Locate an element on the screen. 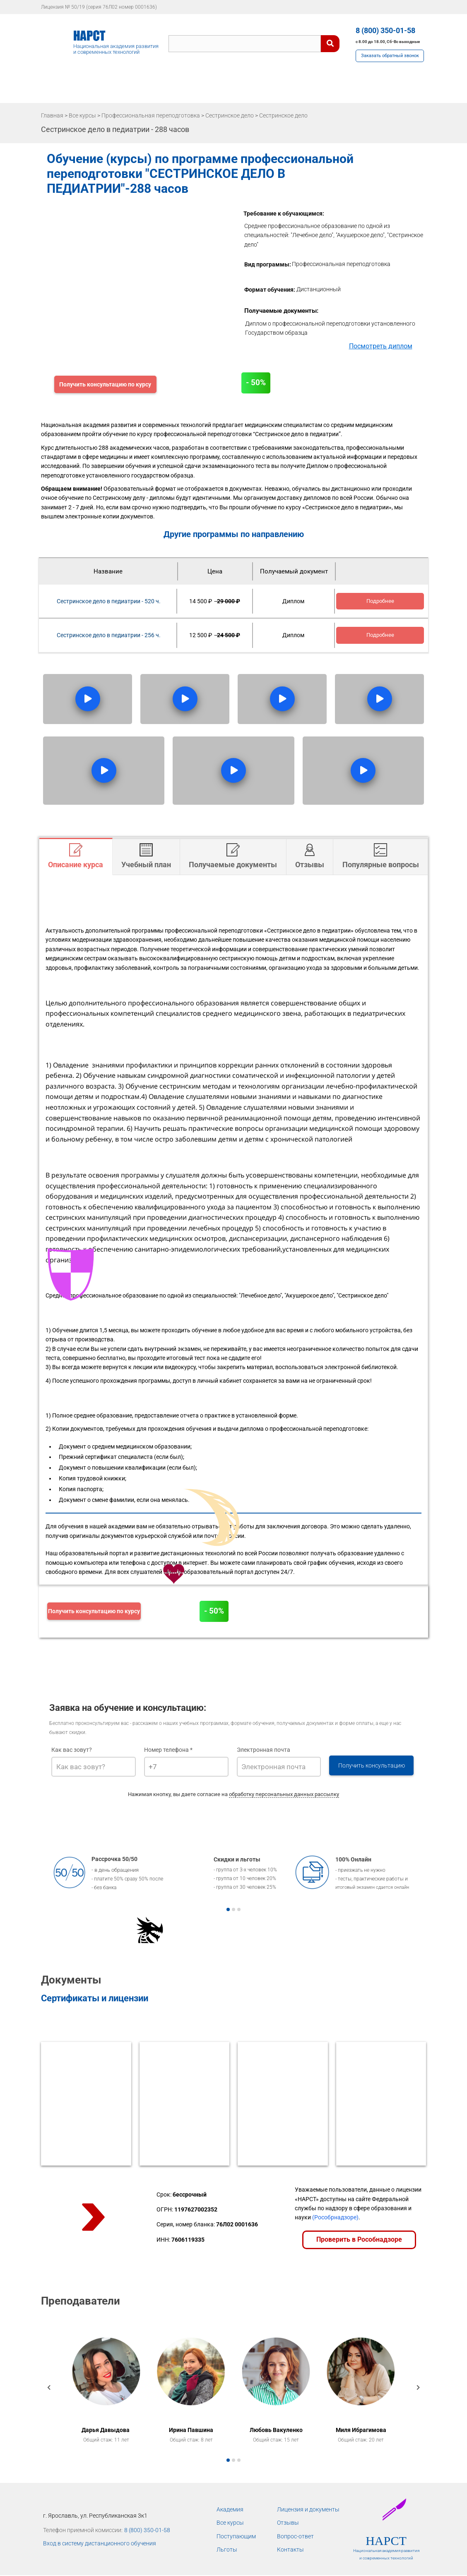 The image size is (467, 2576). access dragon or monster-related content is located at coordinates (149, 1930).